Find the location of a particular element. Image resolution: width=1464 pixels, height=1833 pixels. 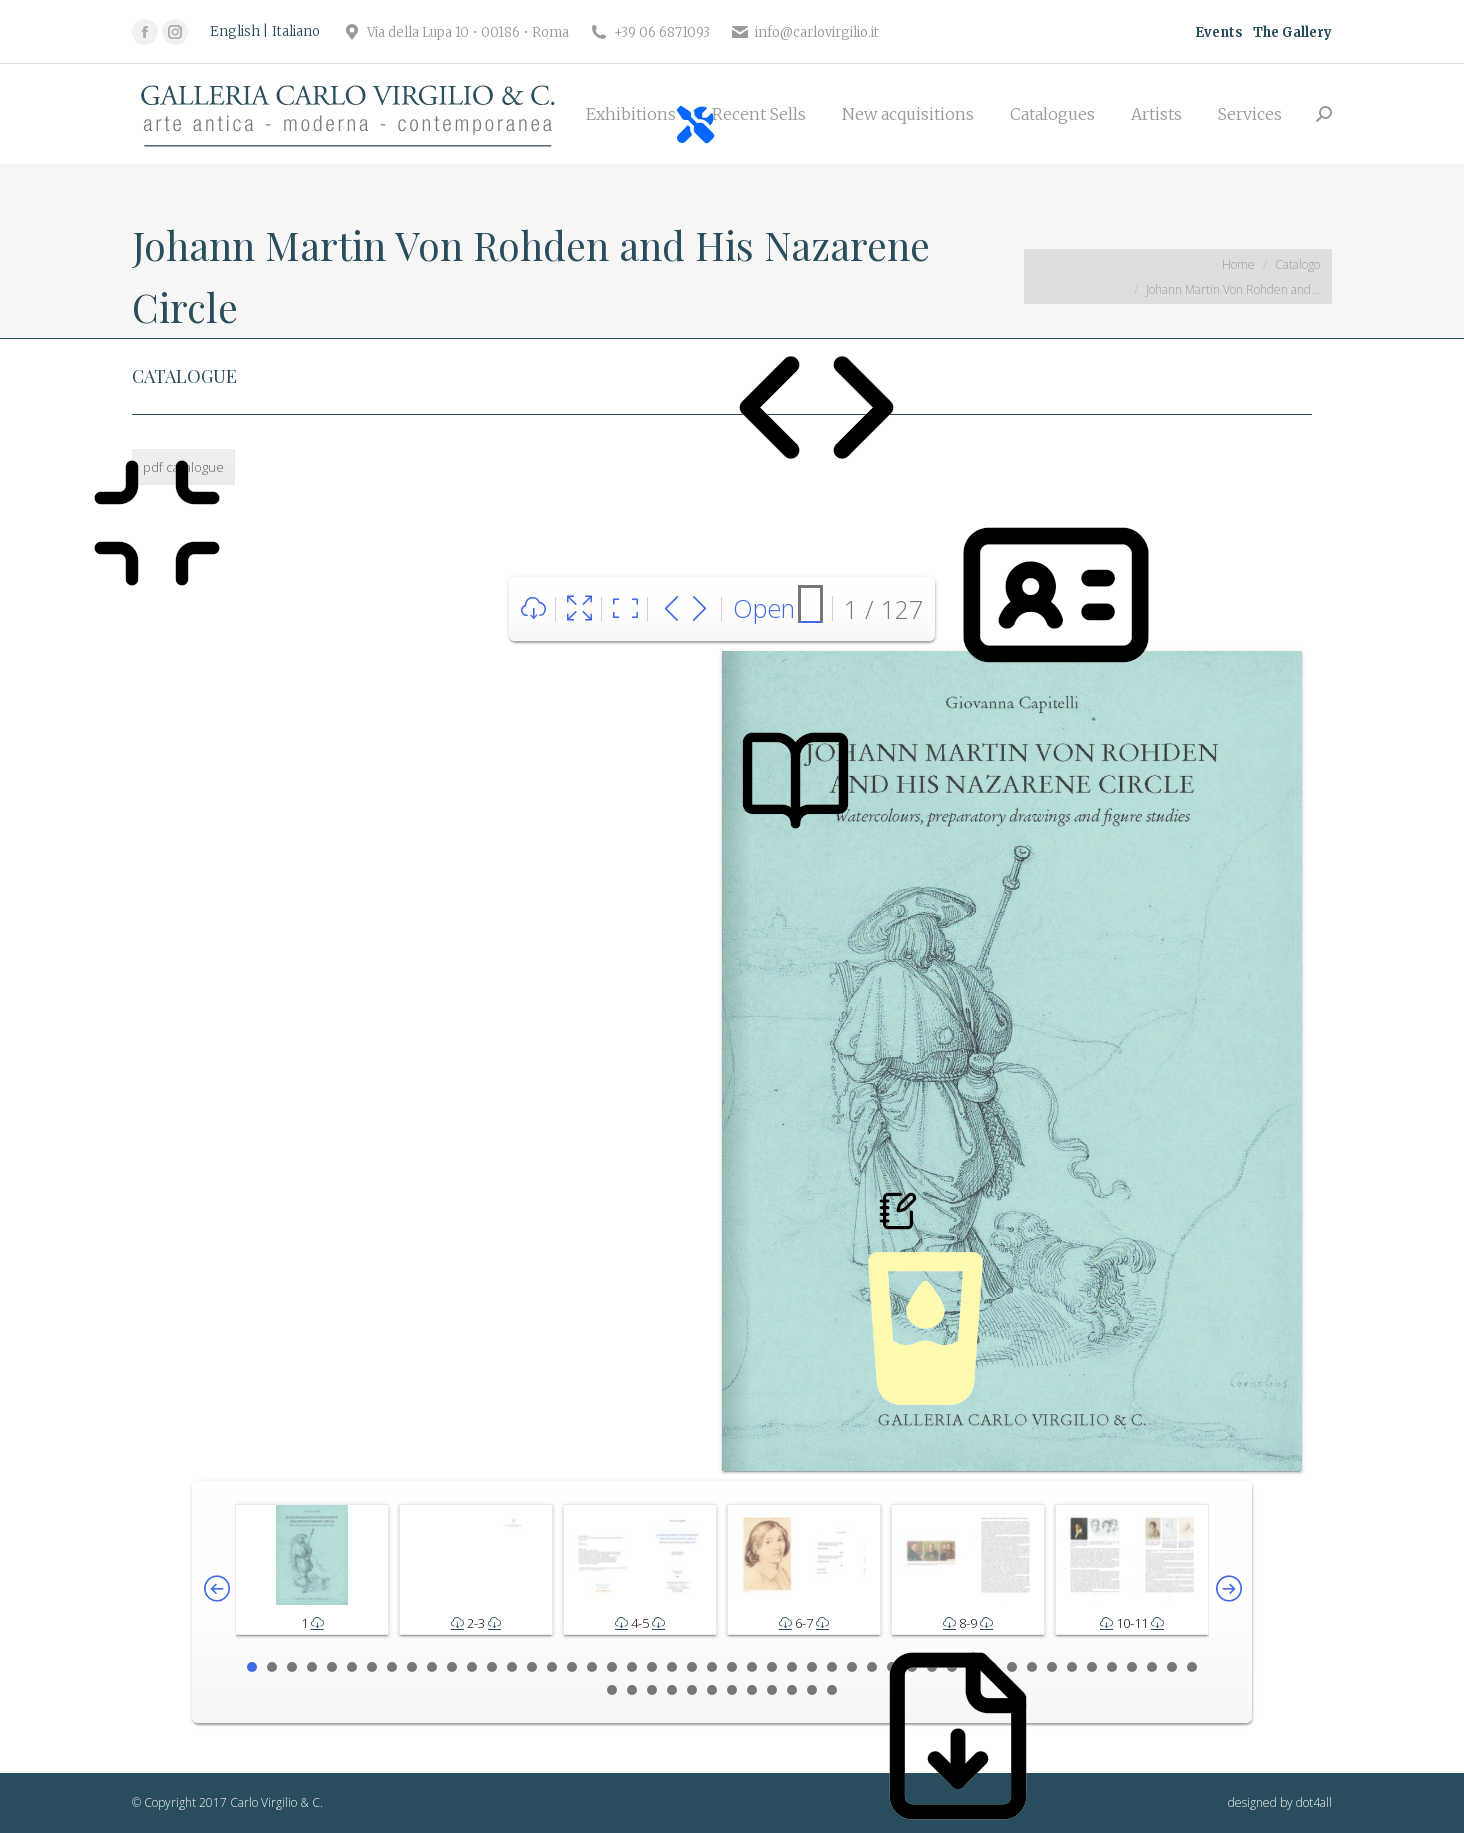

track water intake or hydration is located at coordinates (925, 1328).